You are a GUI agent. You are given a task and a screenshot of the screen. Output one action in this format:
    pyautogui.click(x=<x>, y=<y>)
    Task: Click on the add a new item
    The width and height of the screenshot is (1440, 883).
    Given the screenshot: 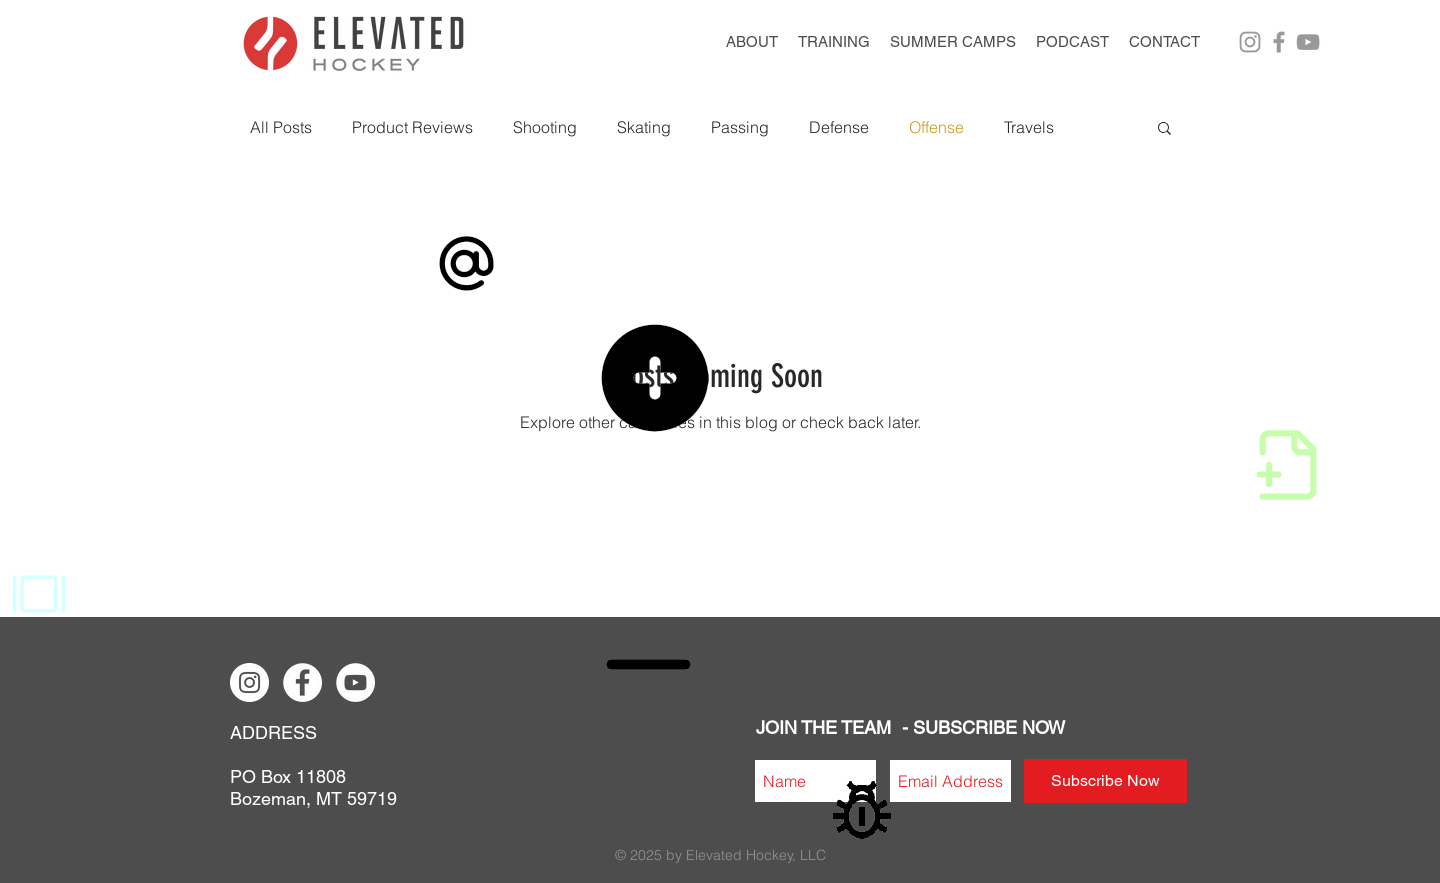 What is the action you would take?
    pyautogui.click(x=655, y=378)
    